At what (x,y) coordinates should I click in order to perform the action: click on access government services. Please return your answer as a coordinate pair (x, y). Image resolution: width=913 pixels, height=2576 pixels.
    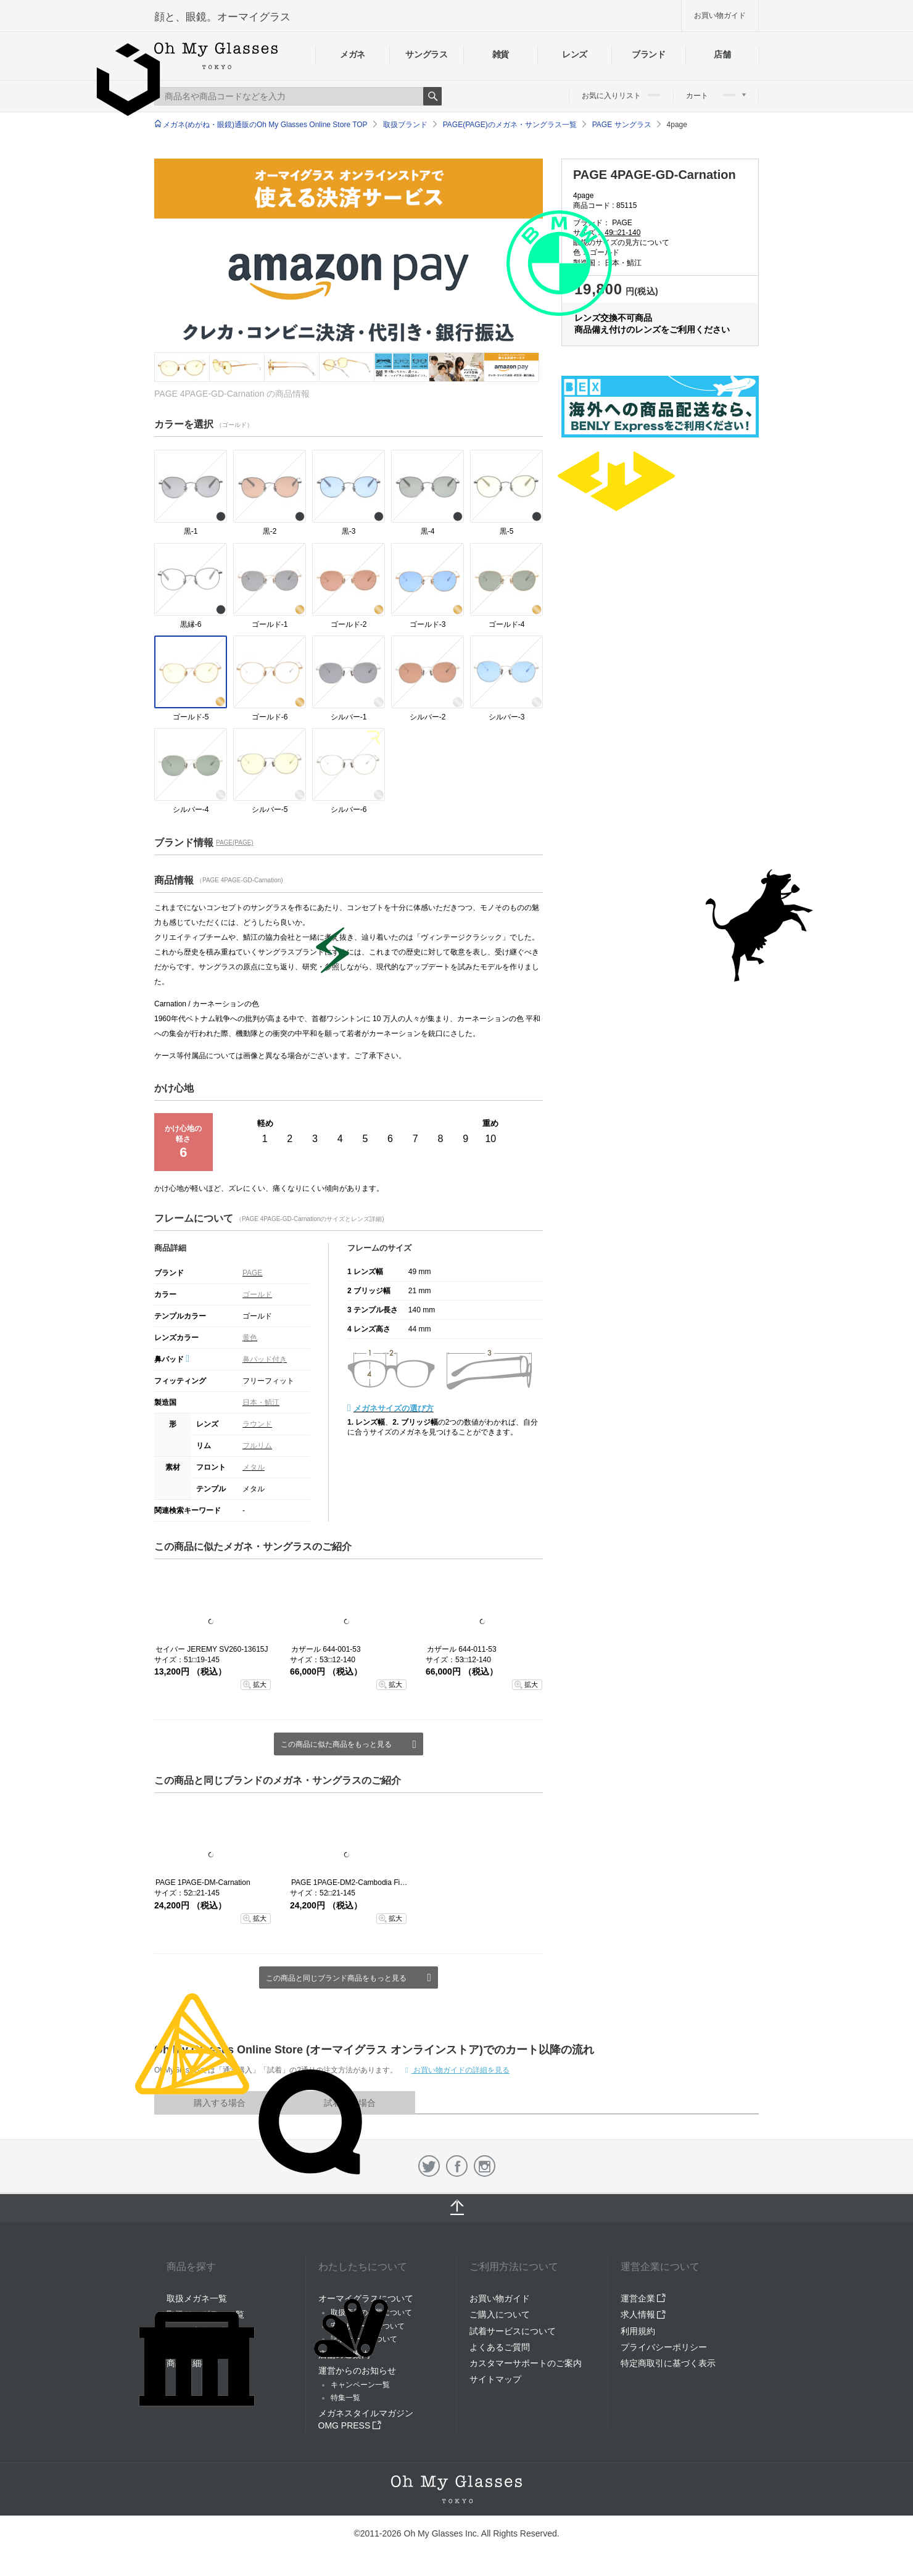
    Looking at the image, I should click on (197, 2359).